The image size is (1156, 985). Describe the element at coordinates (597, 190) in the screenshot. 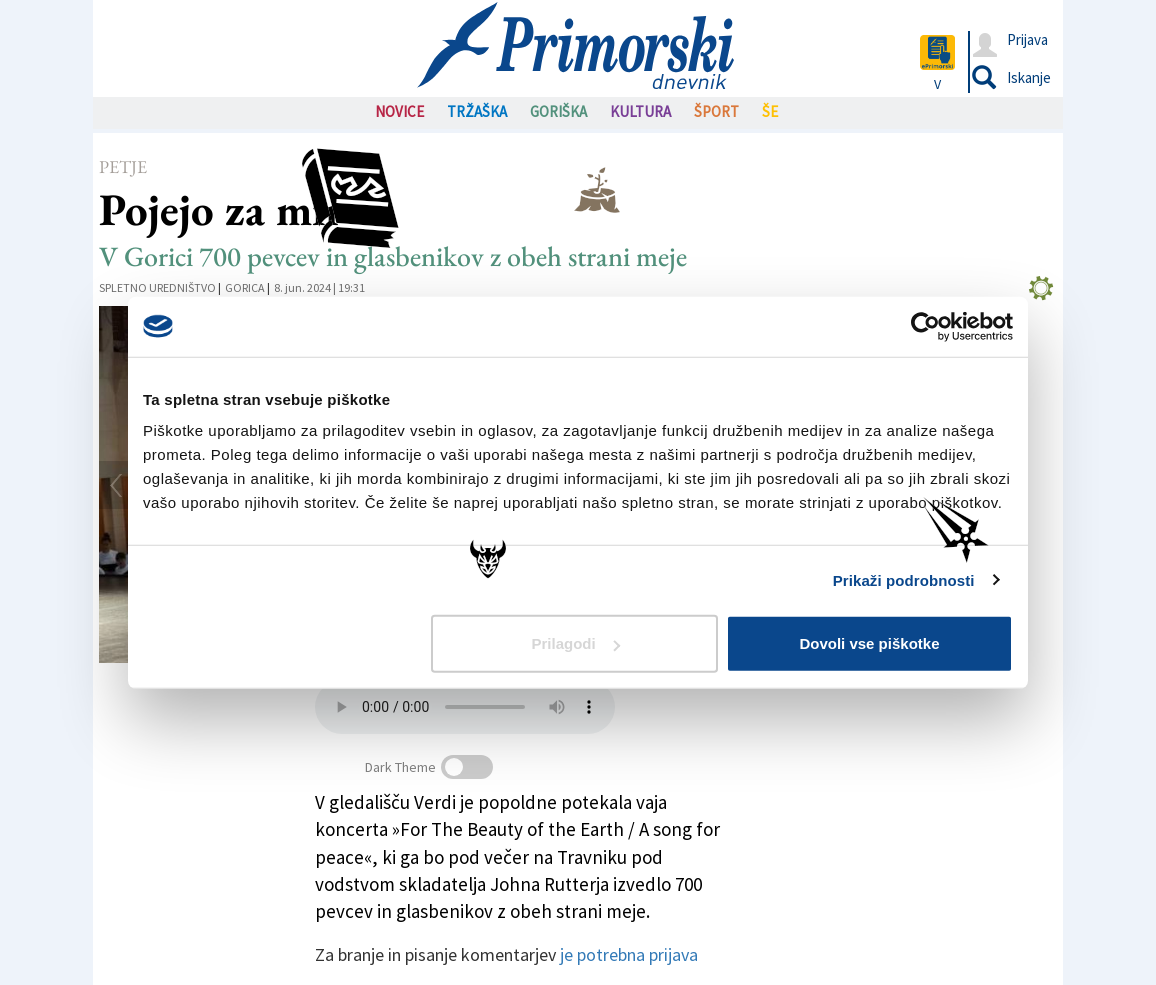

I see `indicates resource regeneration in progress` at that location.